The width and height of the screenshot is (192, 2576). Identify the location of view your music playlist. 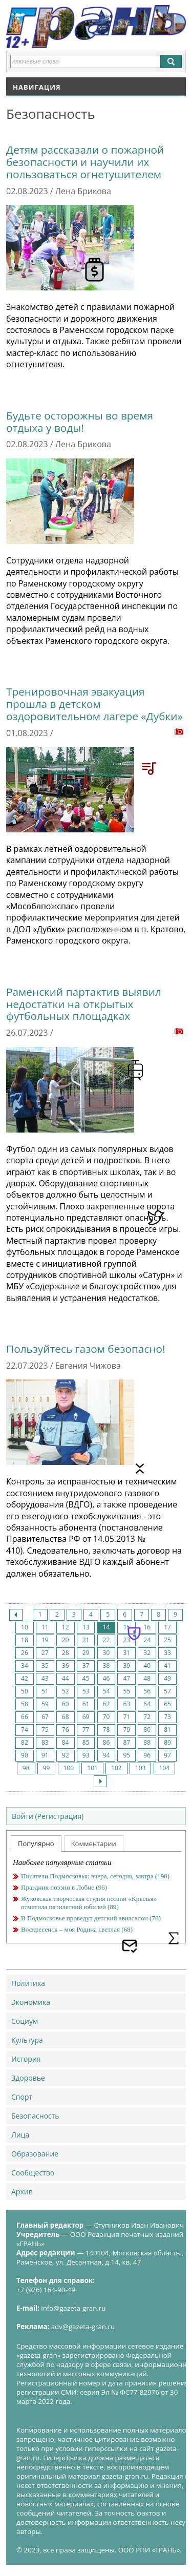
(149, 768).